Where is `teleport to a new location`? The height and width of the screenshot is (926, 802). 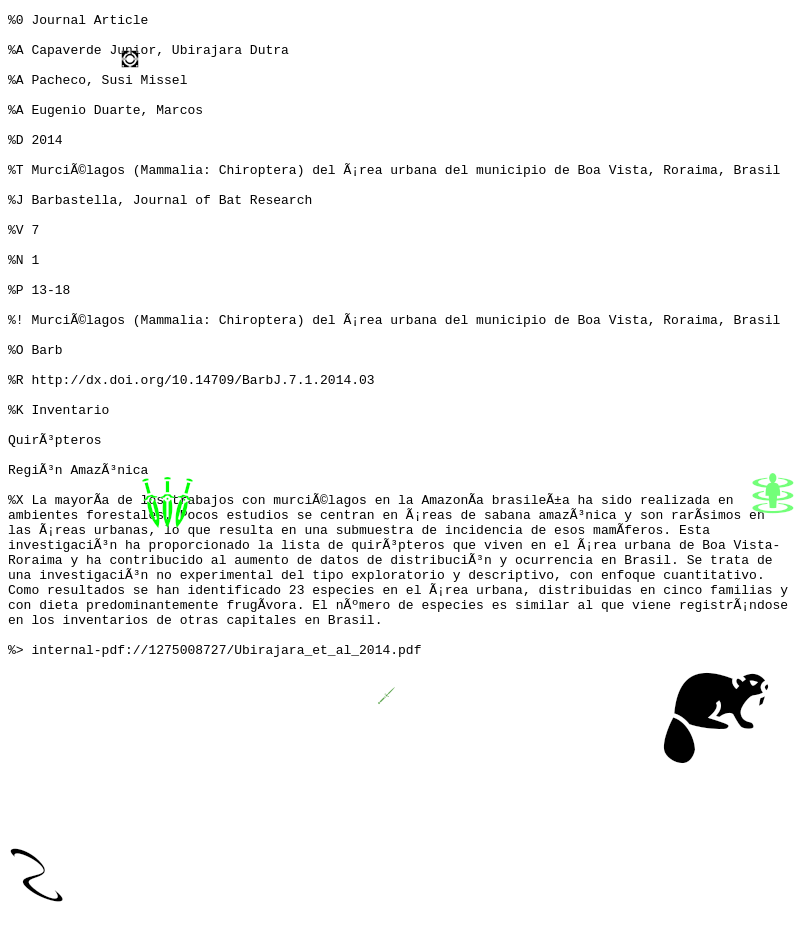
teleport to a new location is located at coordinates (773, 494).